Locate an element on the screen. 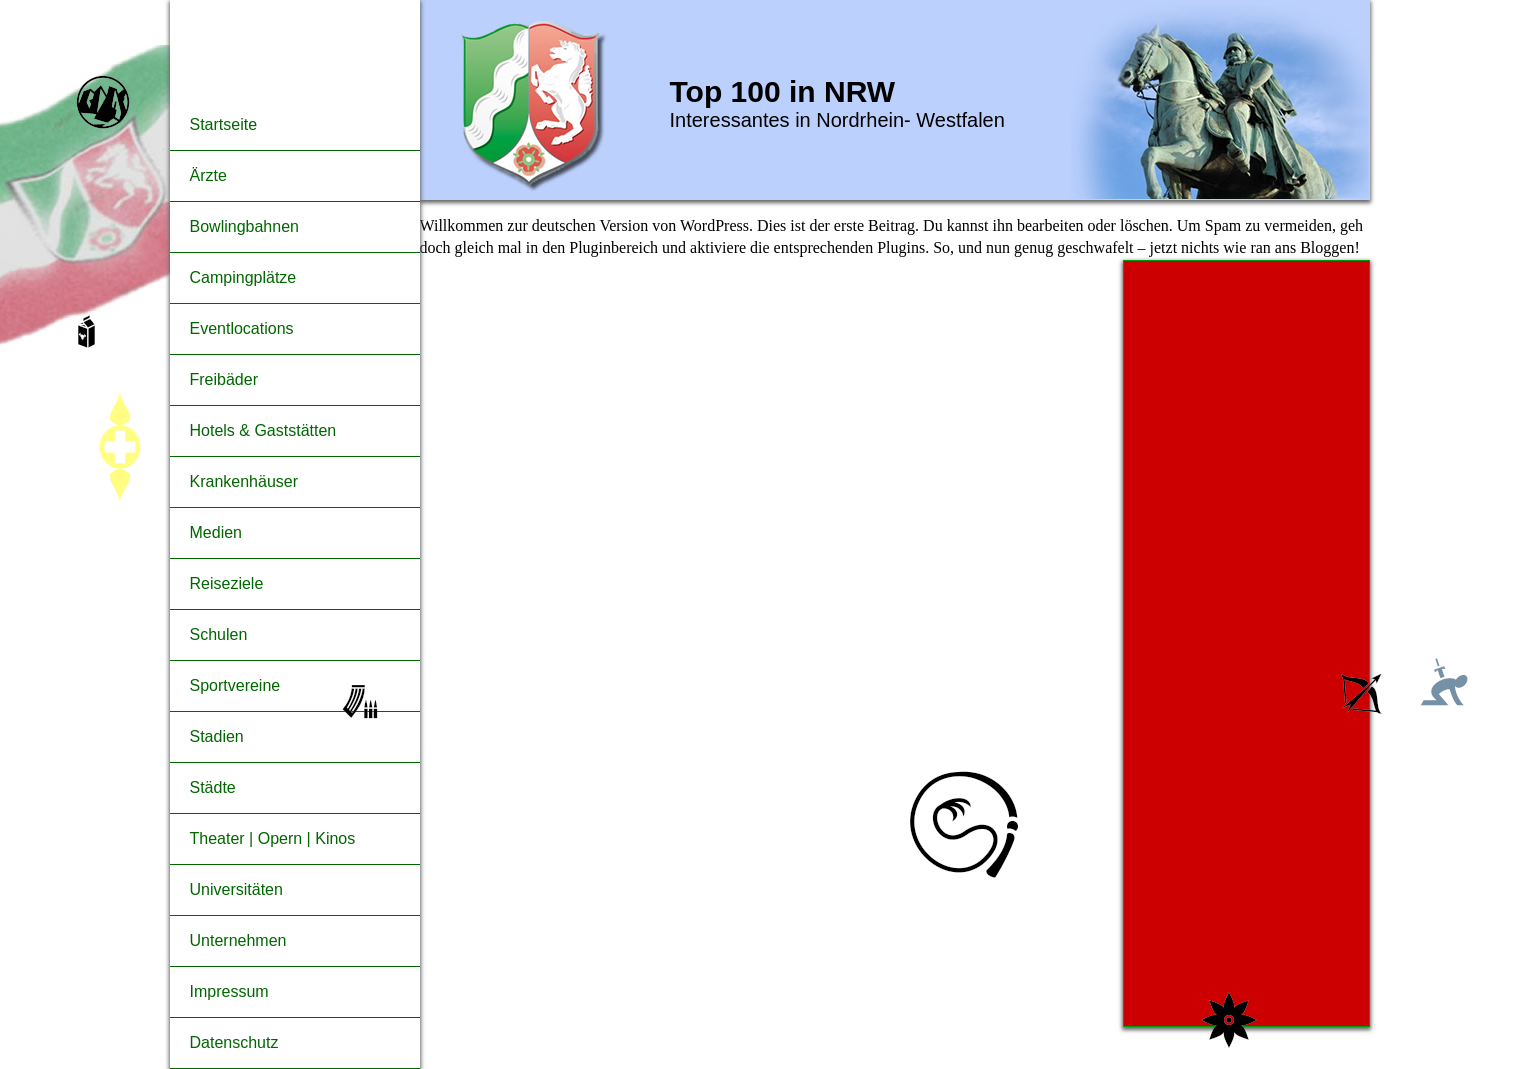  whip weapon item in a game inventory is located at coordinates (963, 823).